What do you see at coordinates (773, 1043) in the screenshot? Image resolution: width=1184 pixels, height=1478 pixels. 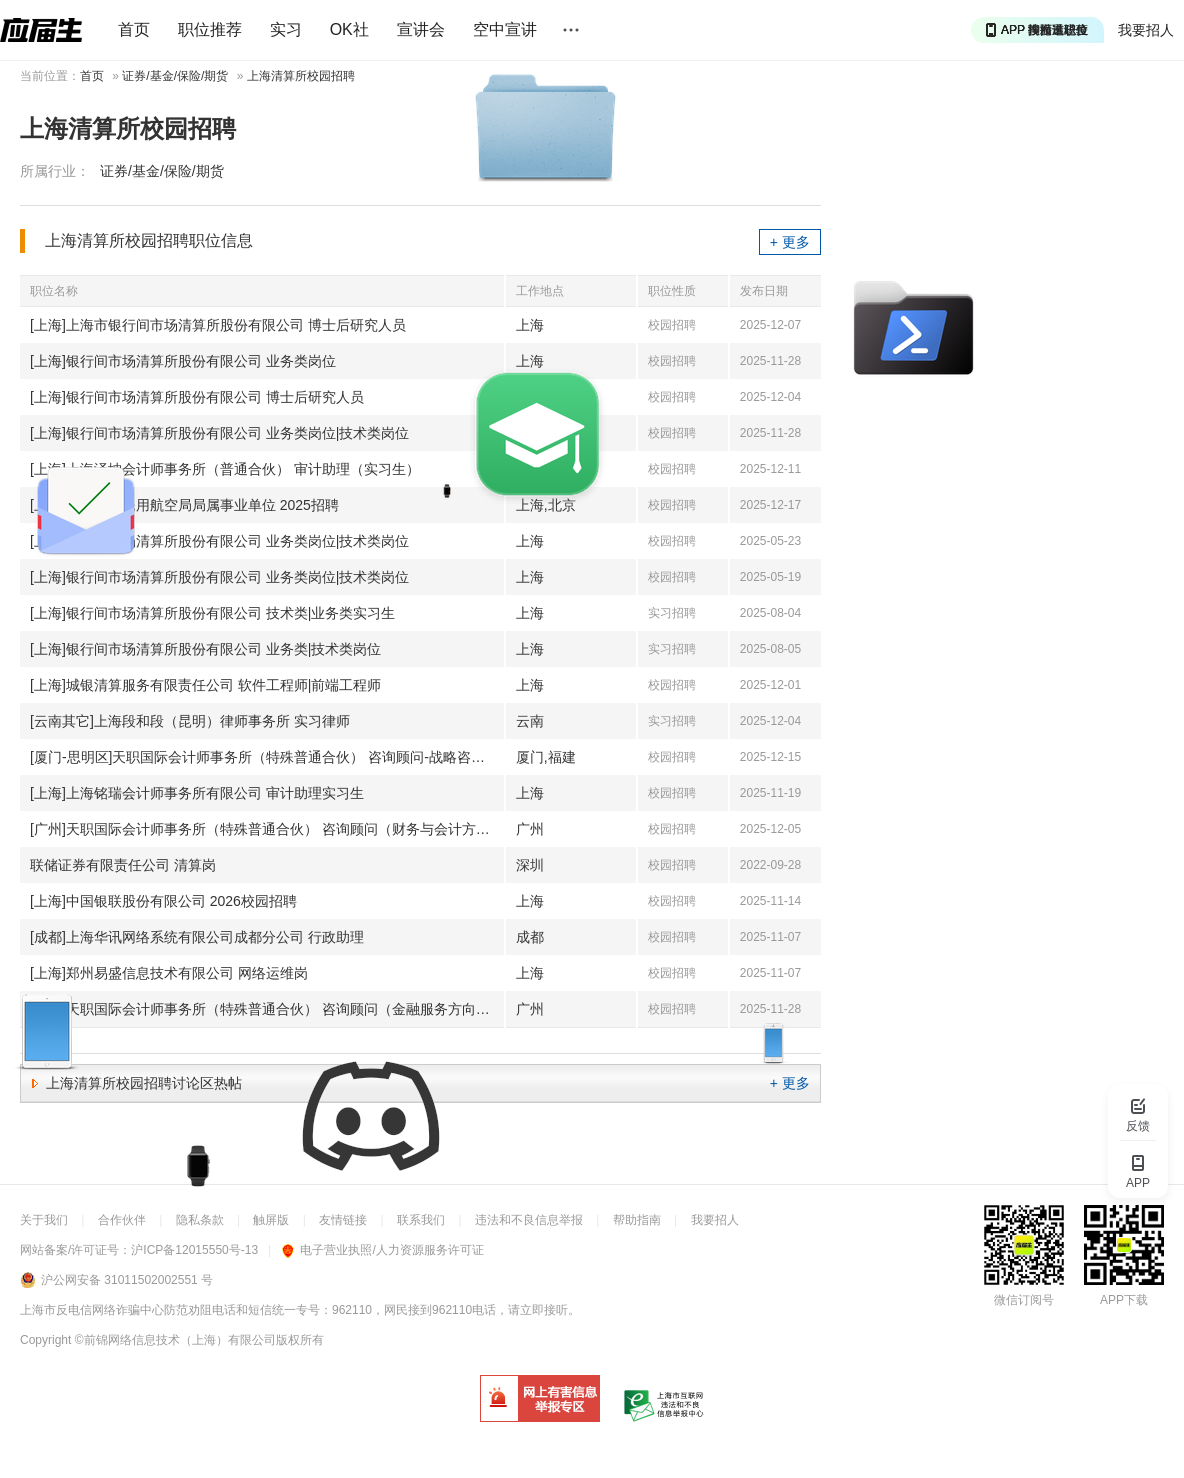 I see `iPhone SE device connected to your system` at bounding box center [773, 1043].